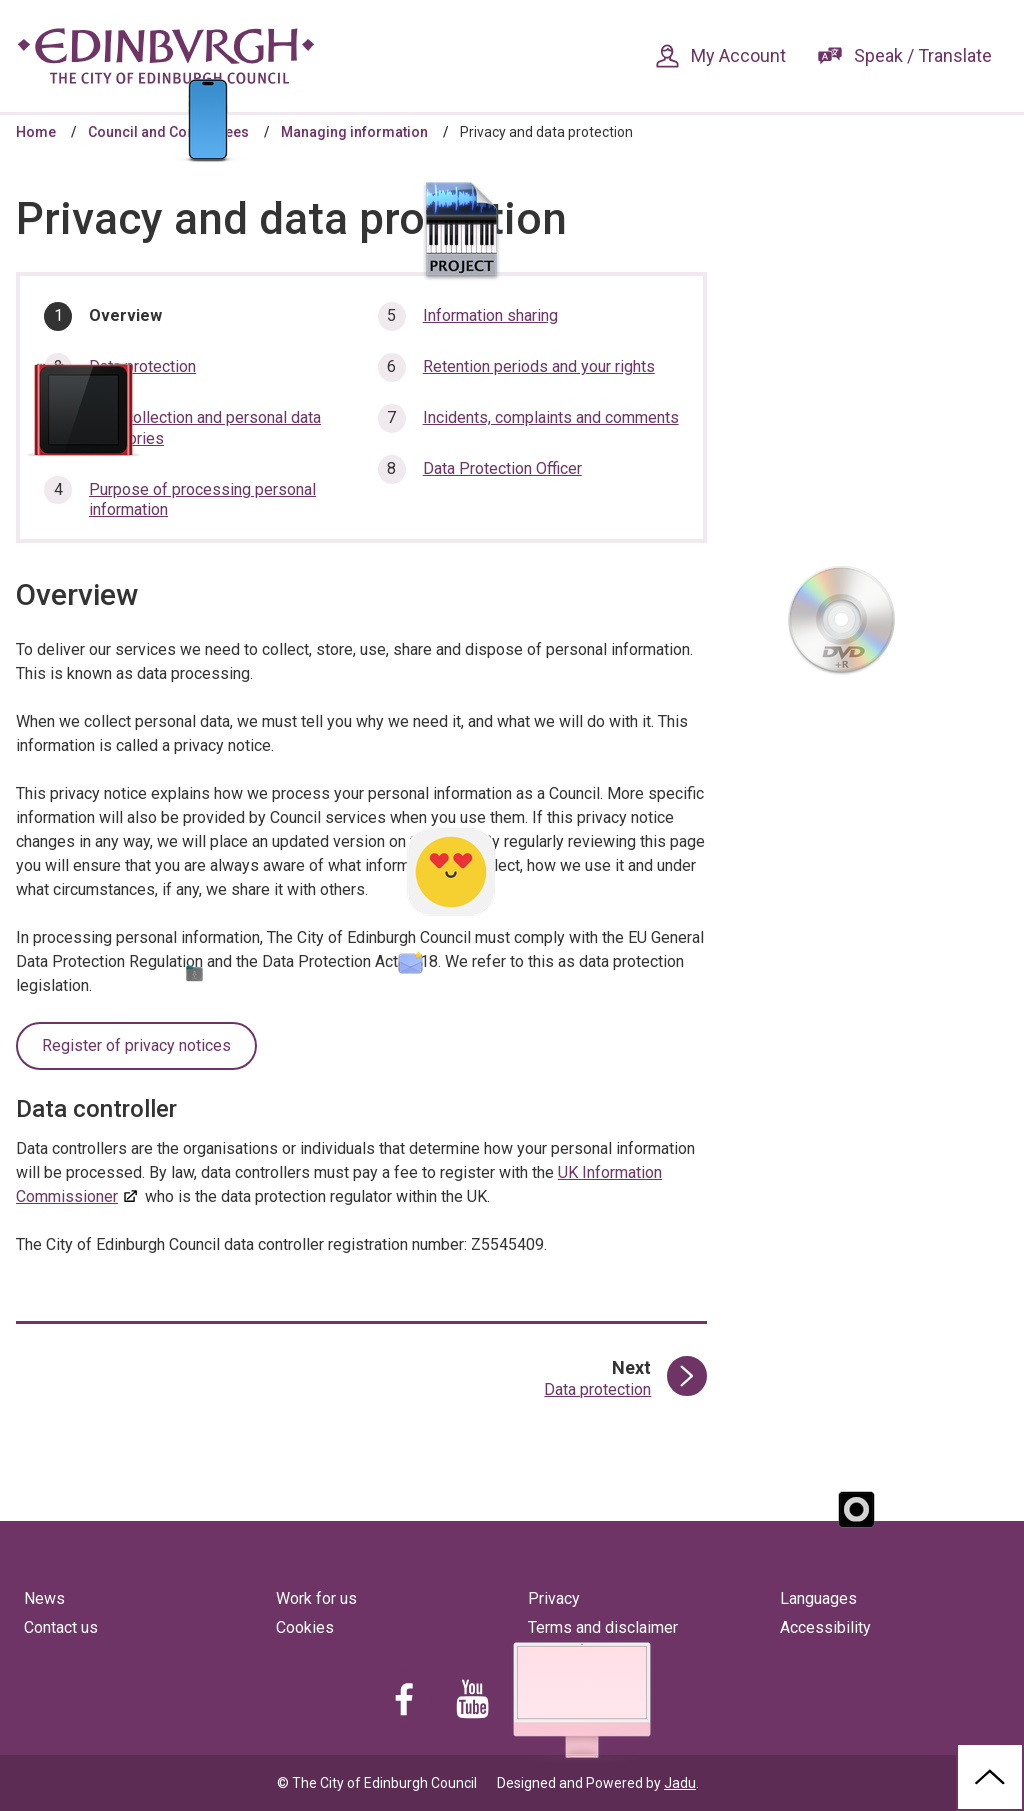 The width and height of the screenshot is (1024, 1811). Describe the element at coordinates (841, 621) in the screenshot. I see `DVD+R disc media type indicator` at that location.